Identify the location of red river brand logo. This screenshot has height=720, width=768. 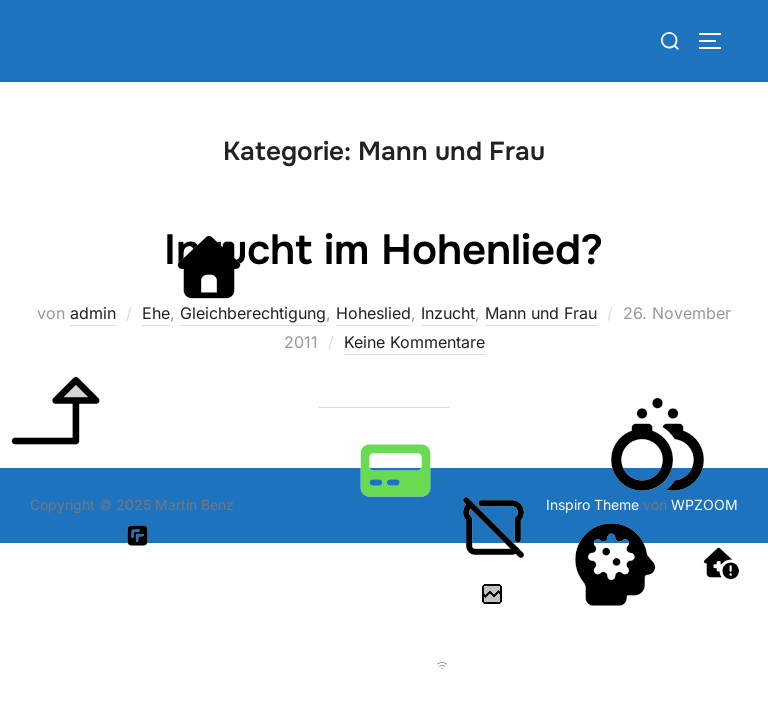
(137, 535).